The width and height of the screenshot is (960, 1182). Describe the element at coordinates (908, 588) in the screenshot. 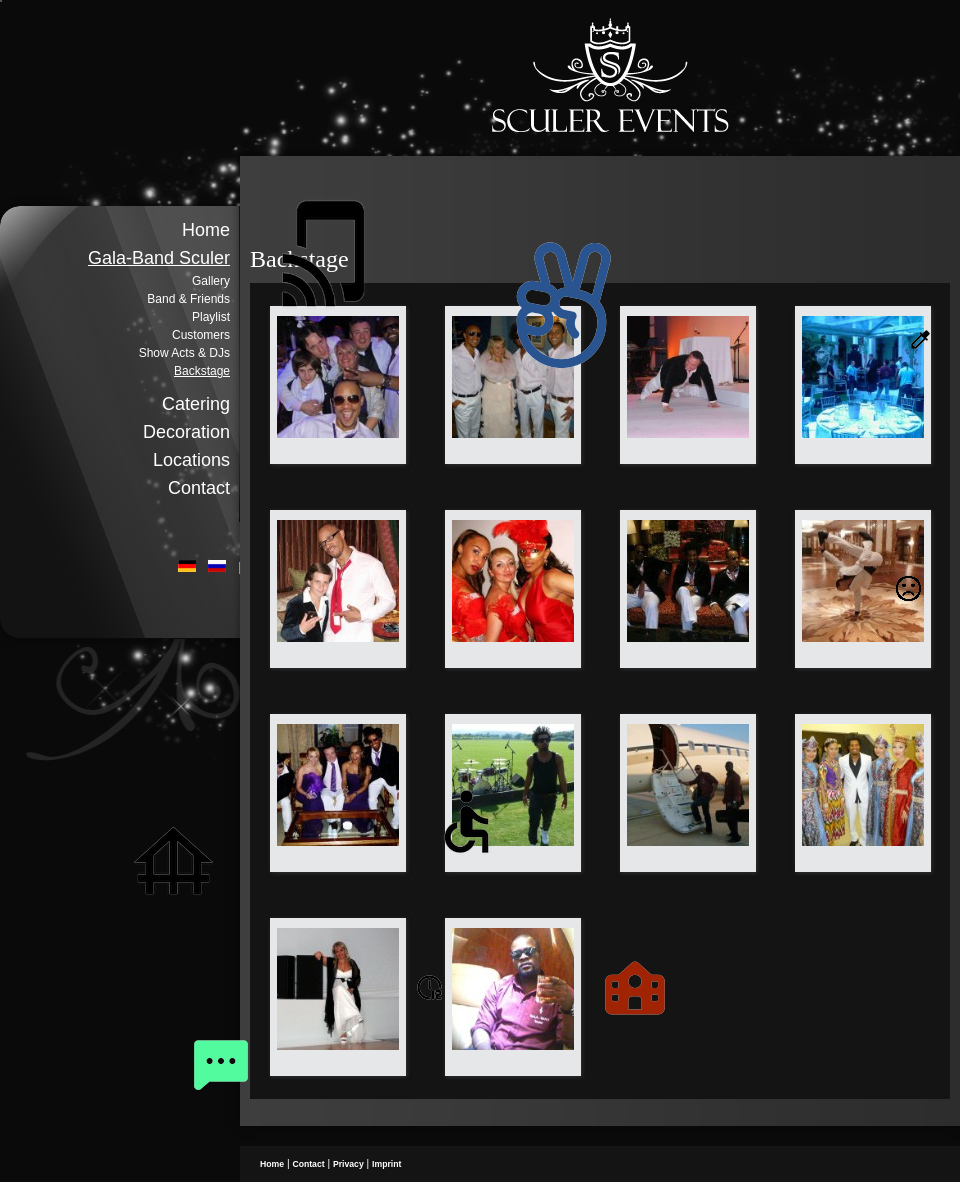

I see `rate your experience as negative` at that location.